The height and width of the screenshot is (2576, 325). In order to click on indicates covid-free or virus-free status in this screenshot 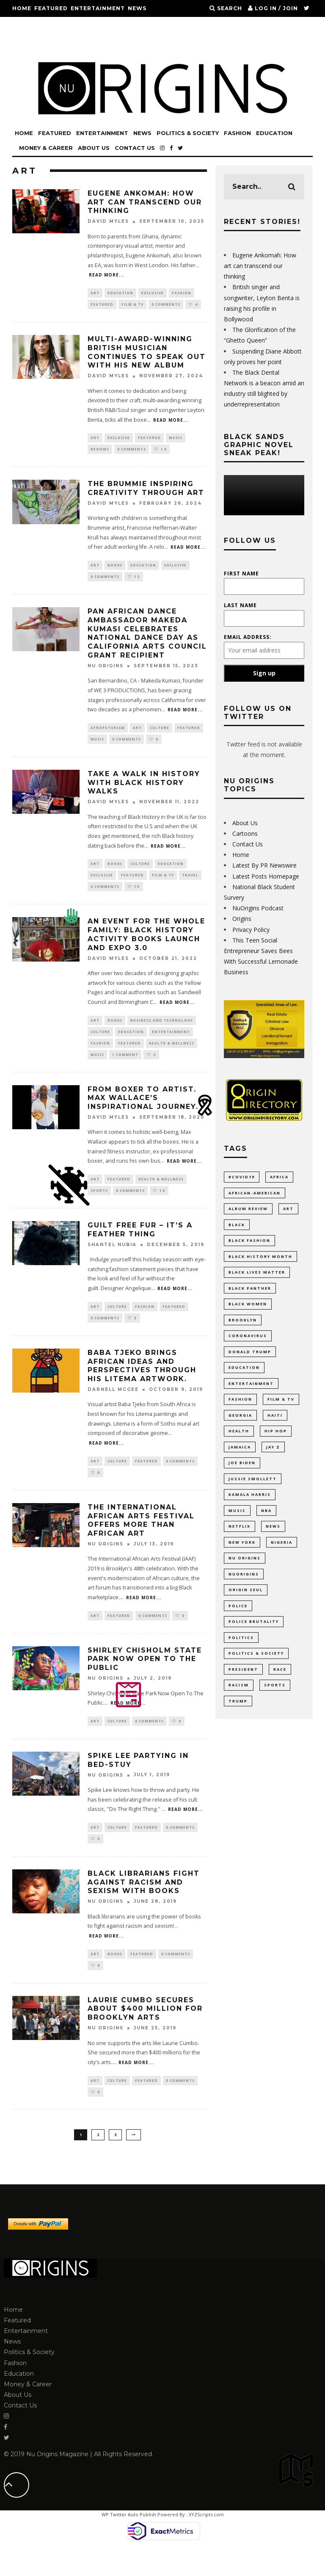, I will do `click(69, 1185)`.